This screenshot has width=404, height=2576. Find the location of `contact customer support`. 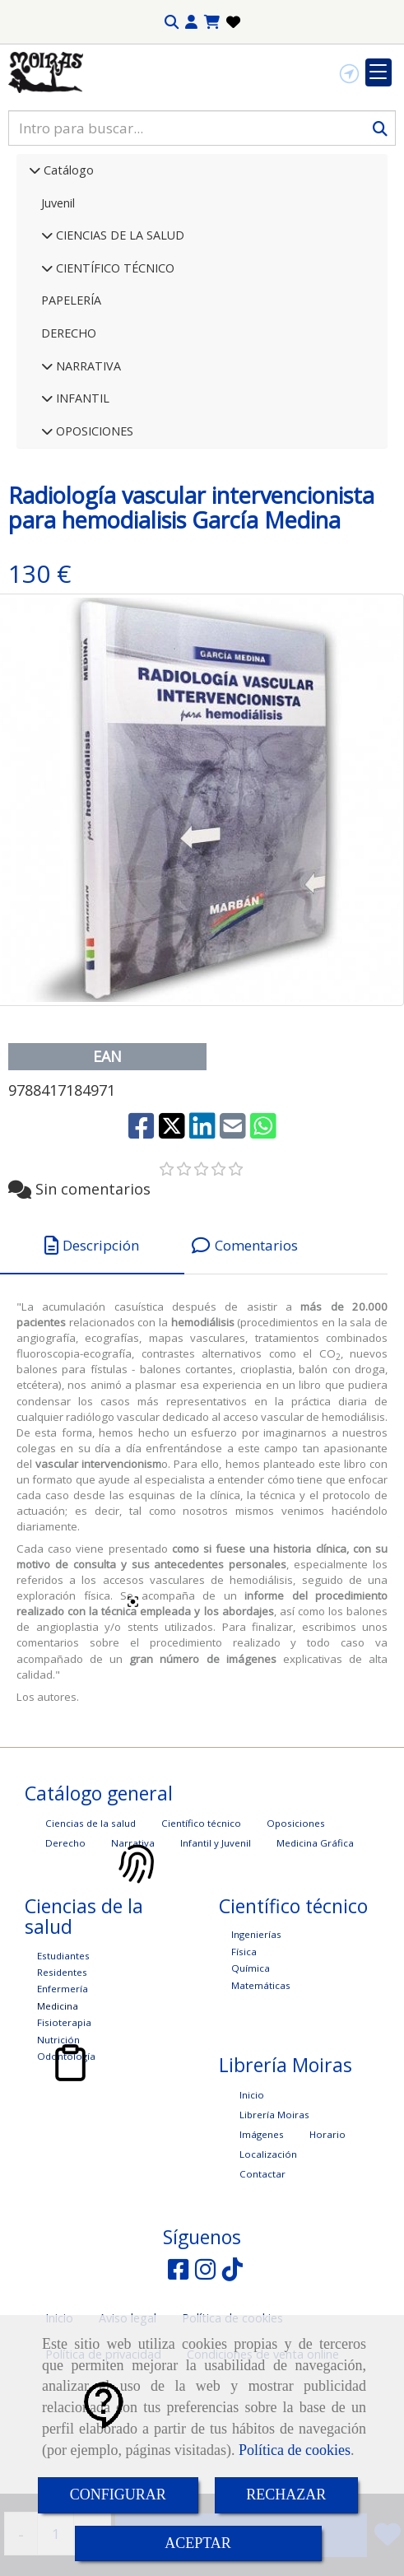

contact customer support is located at coordinates (104, 2405).